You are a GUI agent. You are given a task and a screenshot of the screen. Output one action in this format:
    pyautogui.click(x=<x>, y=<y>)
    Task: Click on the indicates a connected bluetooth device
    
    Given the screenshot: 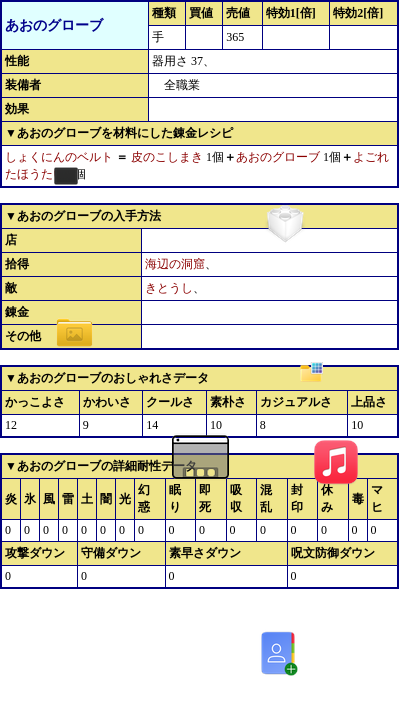 What is the action you would take?
    pyautogui.click(x=66, y=176)
    